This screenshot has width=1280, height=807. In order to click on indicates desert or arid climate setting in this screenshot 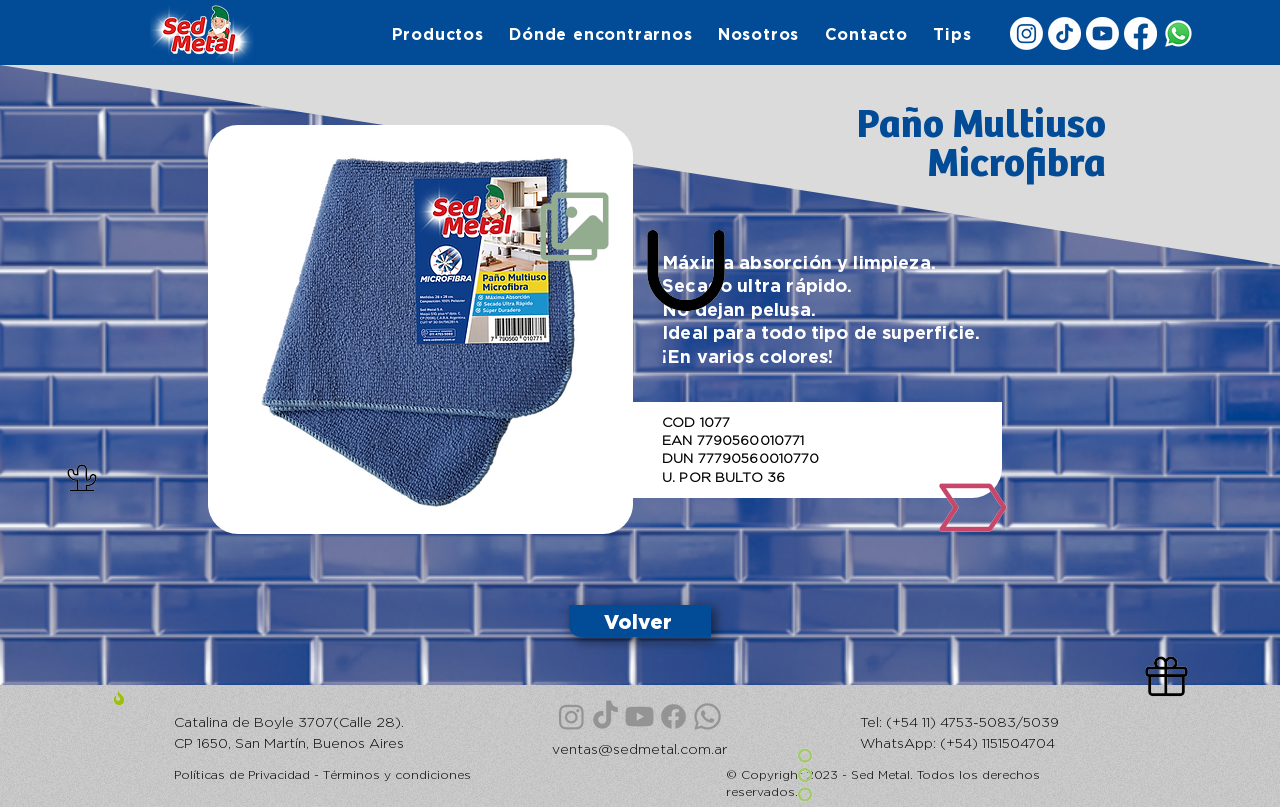, I will do `click(82, 479)`.